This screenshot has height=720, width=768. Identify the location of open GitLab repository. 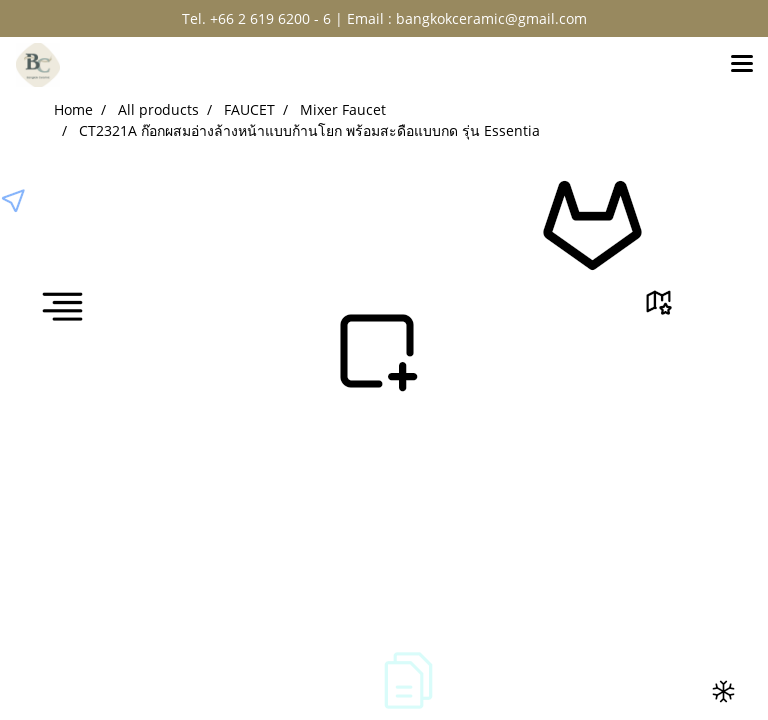
(592, 225).